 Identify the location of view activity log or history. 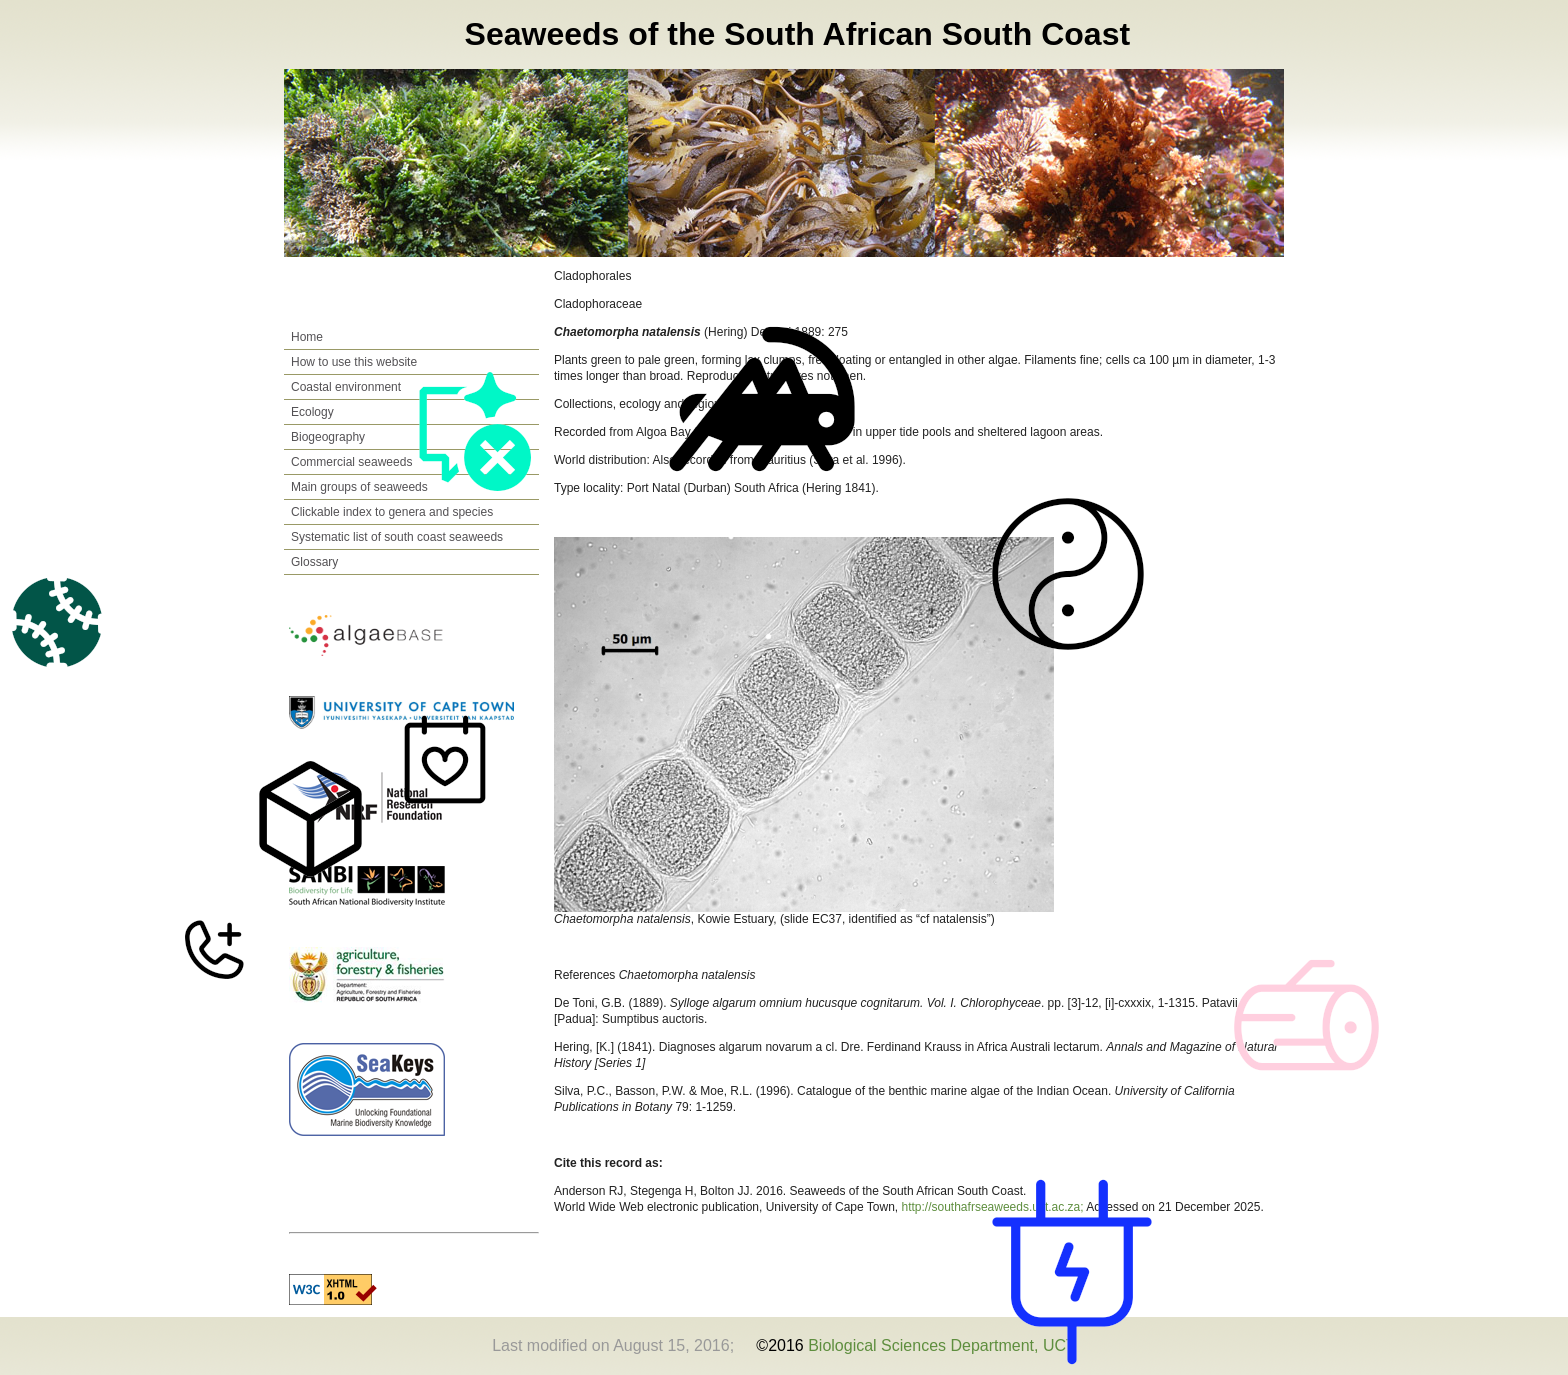
(1306, 1022).